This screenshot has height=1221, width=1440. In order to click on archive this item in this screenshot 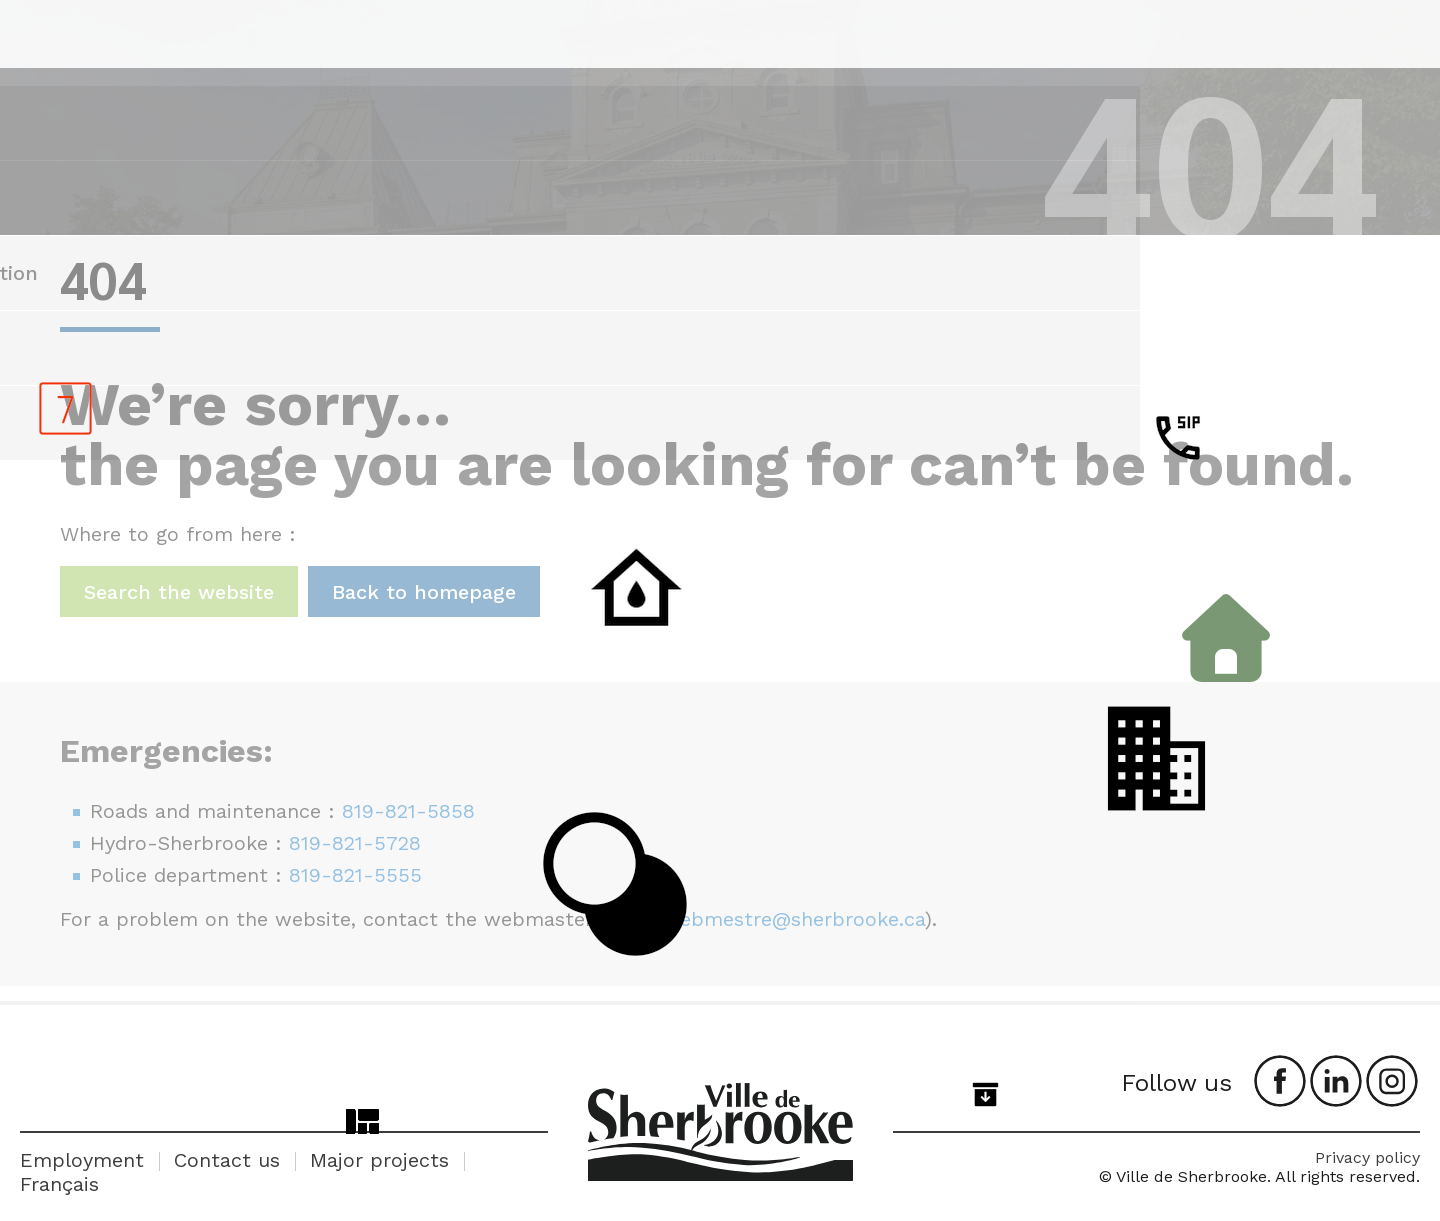, I will do `click(985, 1094)`.